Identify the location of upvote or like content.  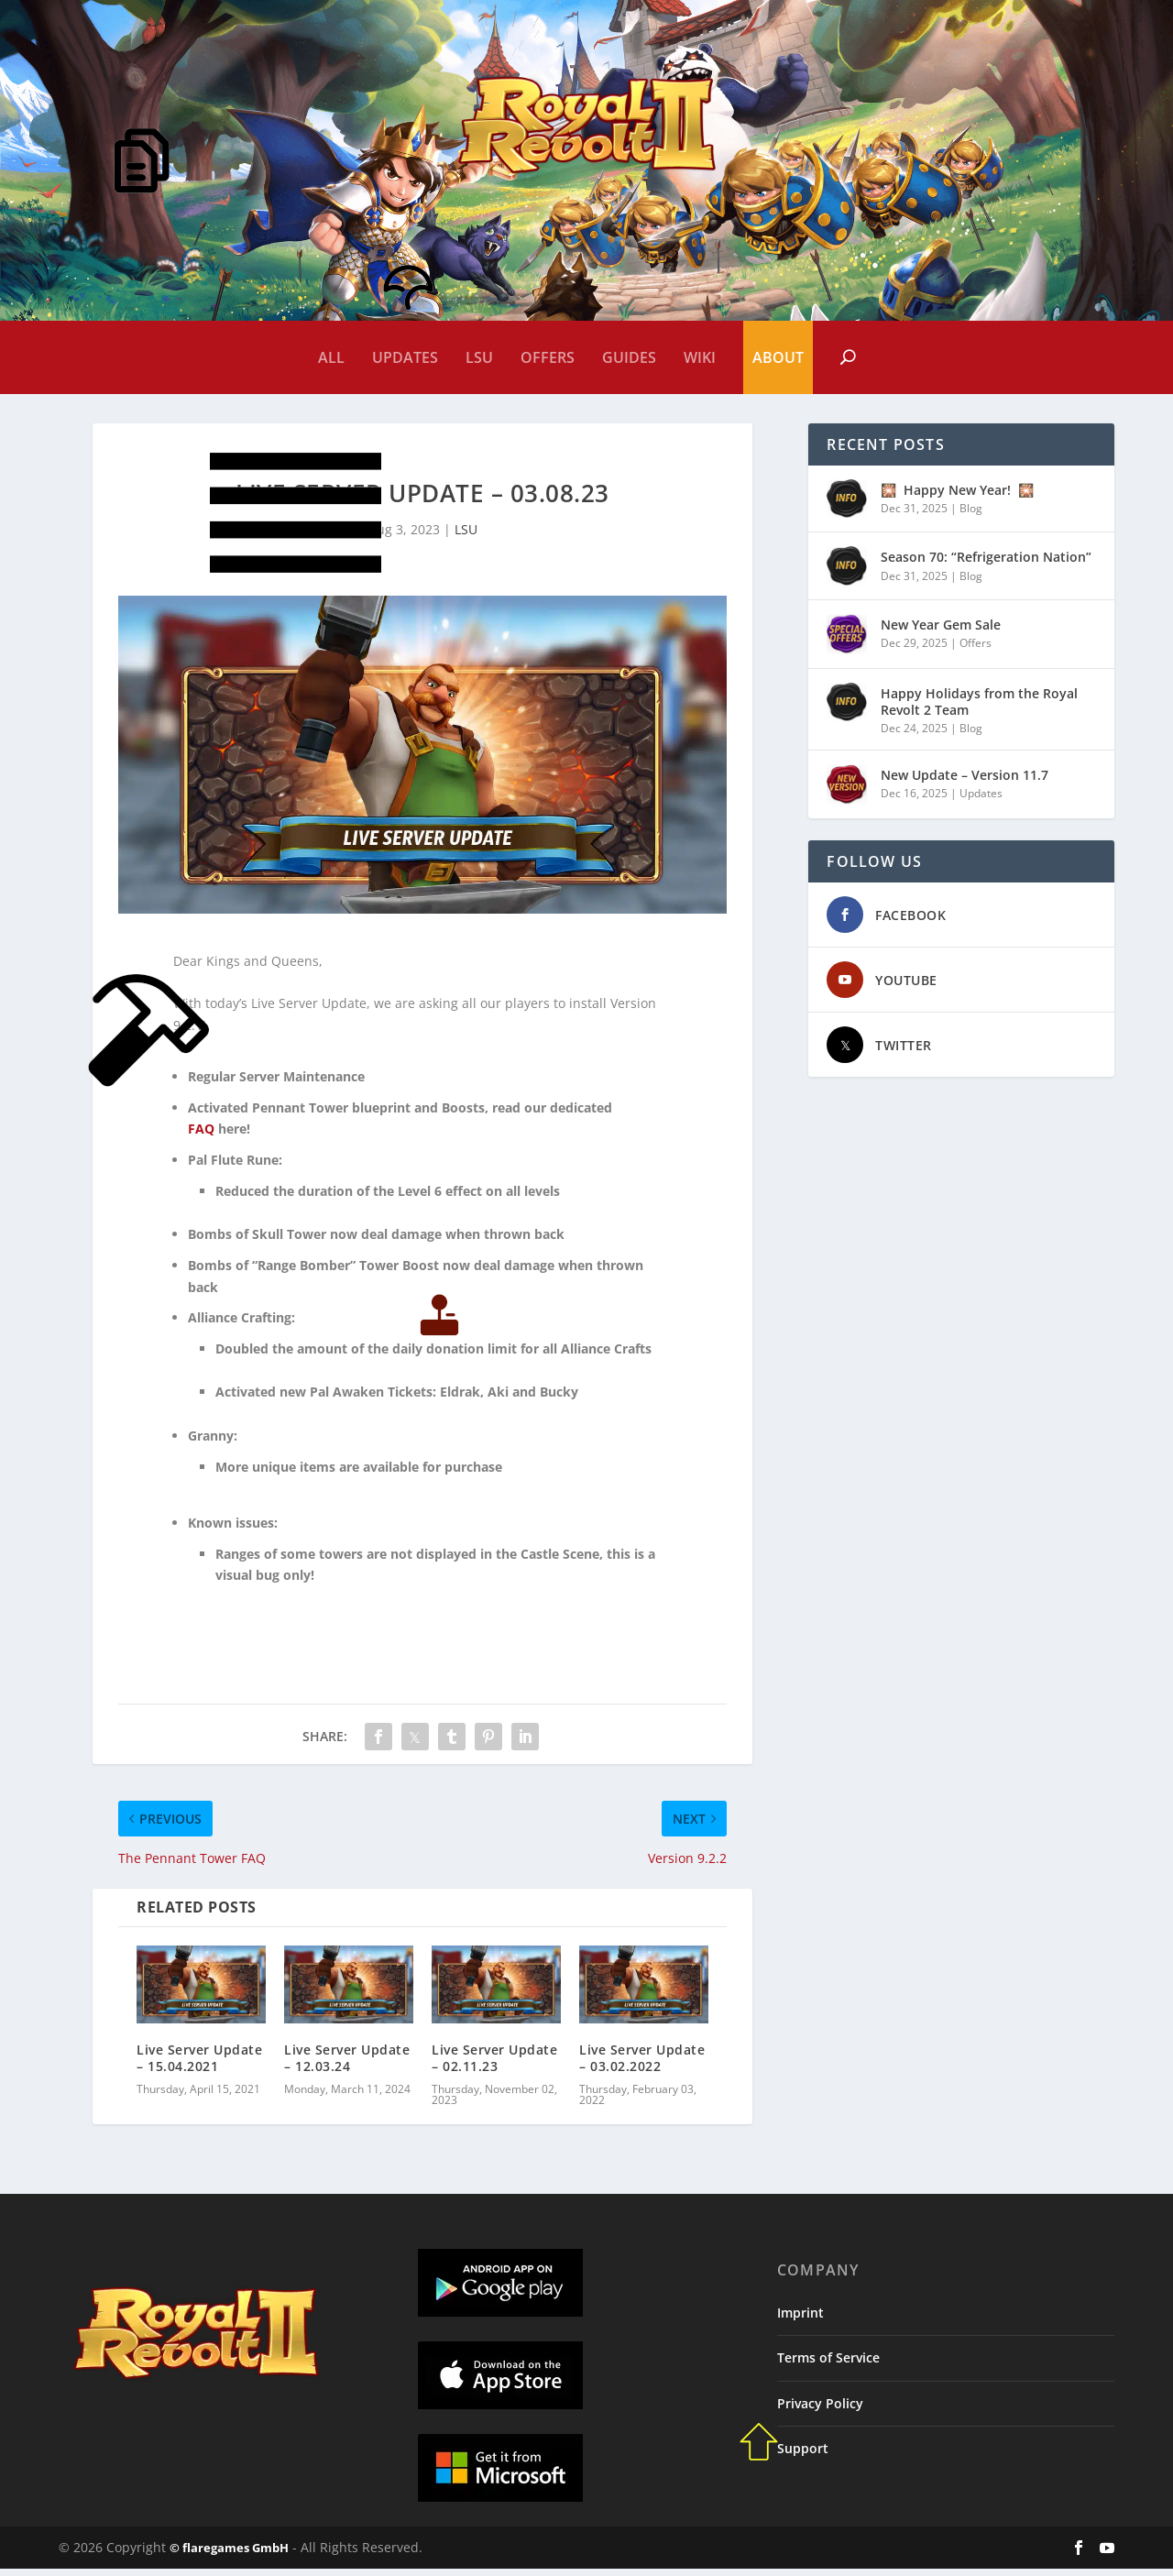
(759, 2443).